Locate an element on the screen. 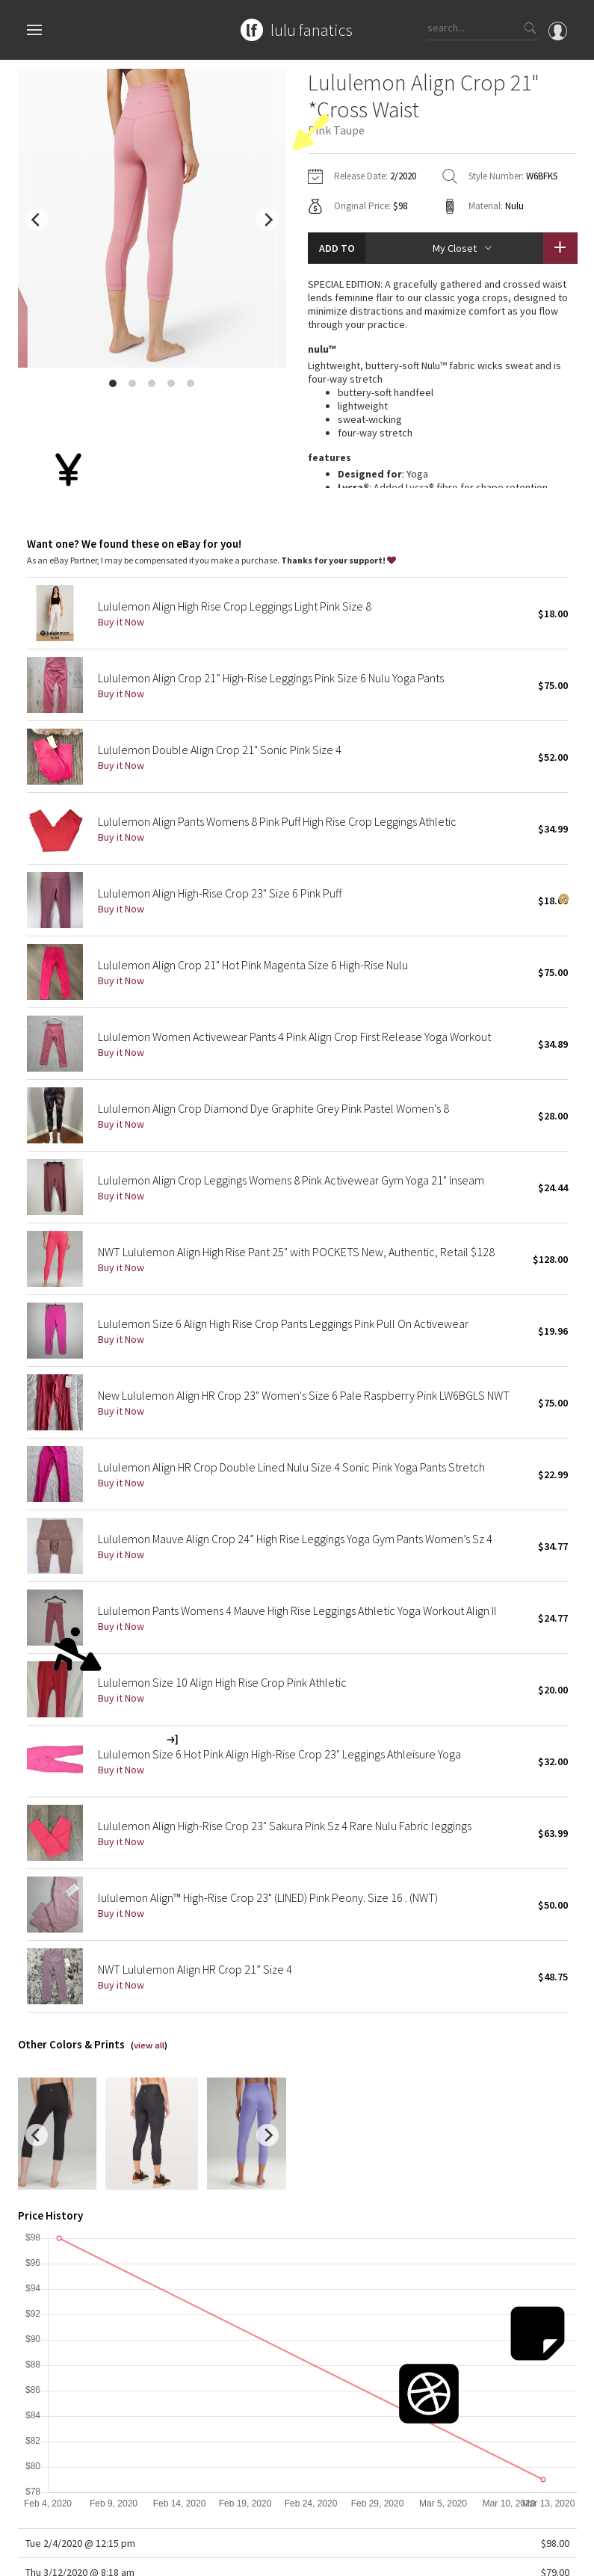  indicates construction or maintenance in progress is located at coordinates (77, 1649).